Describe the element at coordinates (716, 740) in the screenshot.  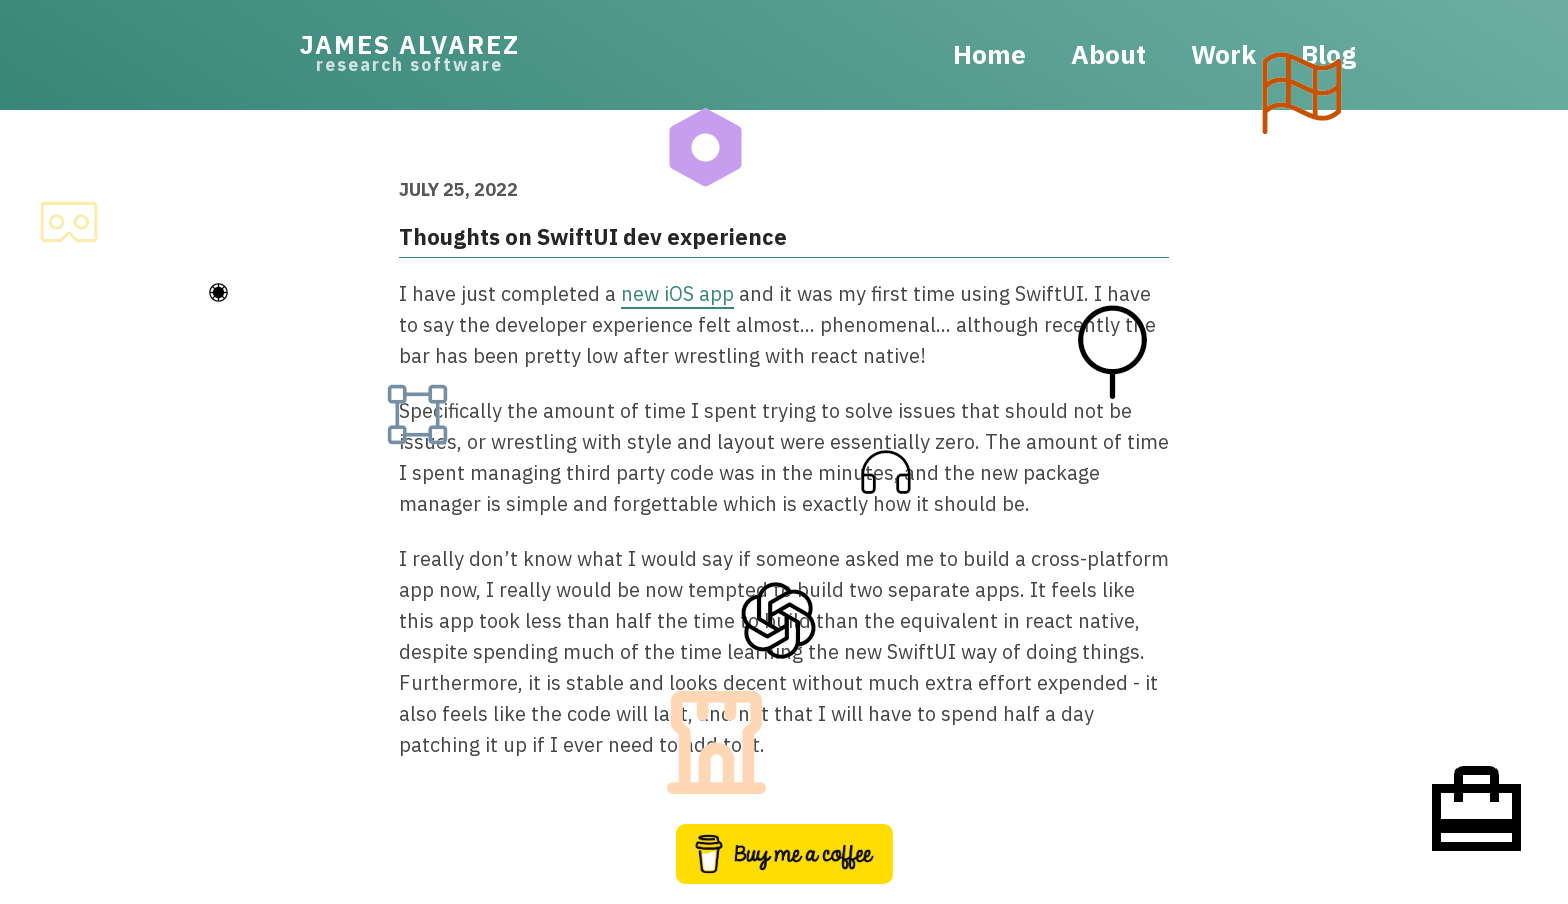
I see `access castle or fortress-themed game content` at that location.